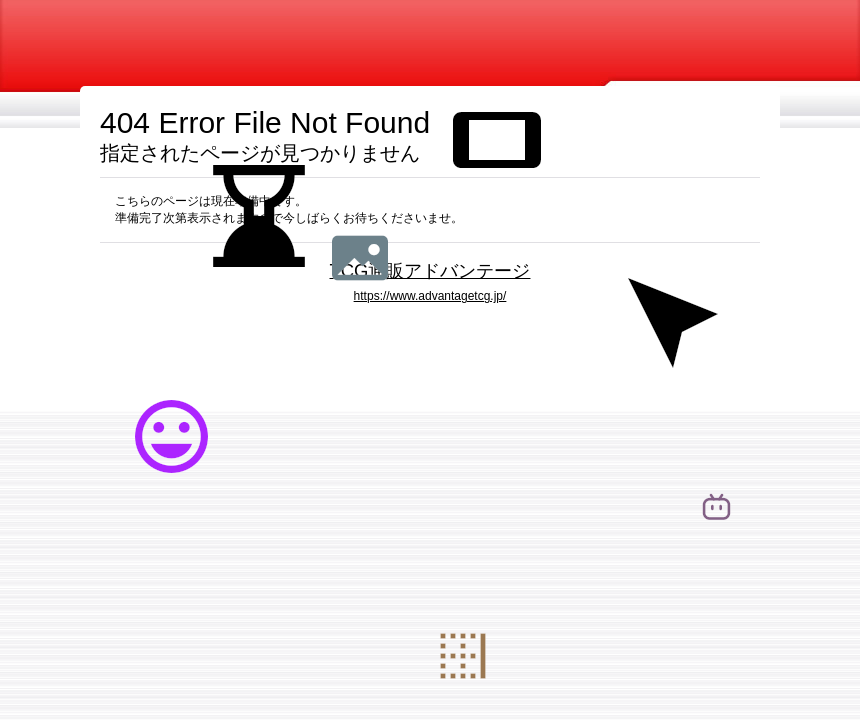 The height and width of the screenshot is (720, 860). Describe the element at coordinates (171, 436) in the screenshot. I see `rate your experience as positive` at that location.